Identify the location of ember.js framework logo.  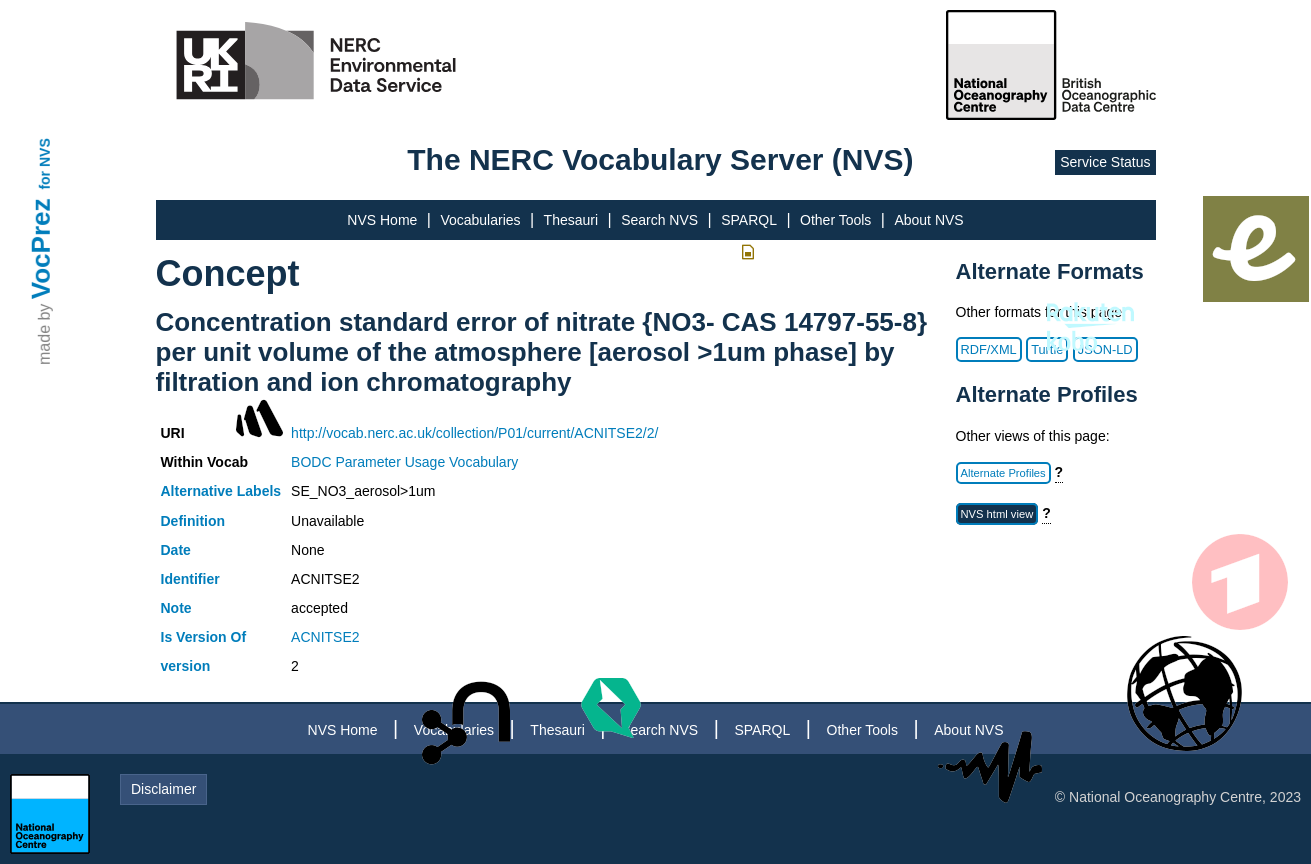
(1256, 249).